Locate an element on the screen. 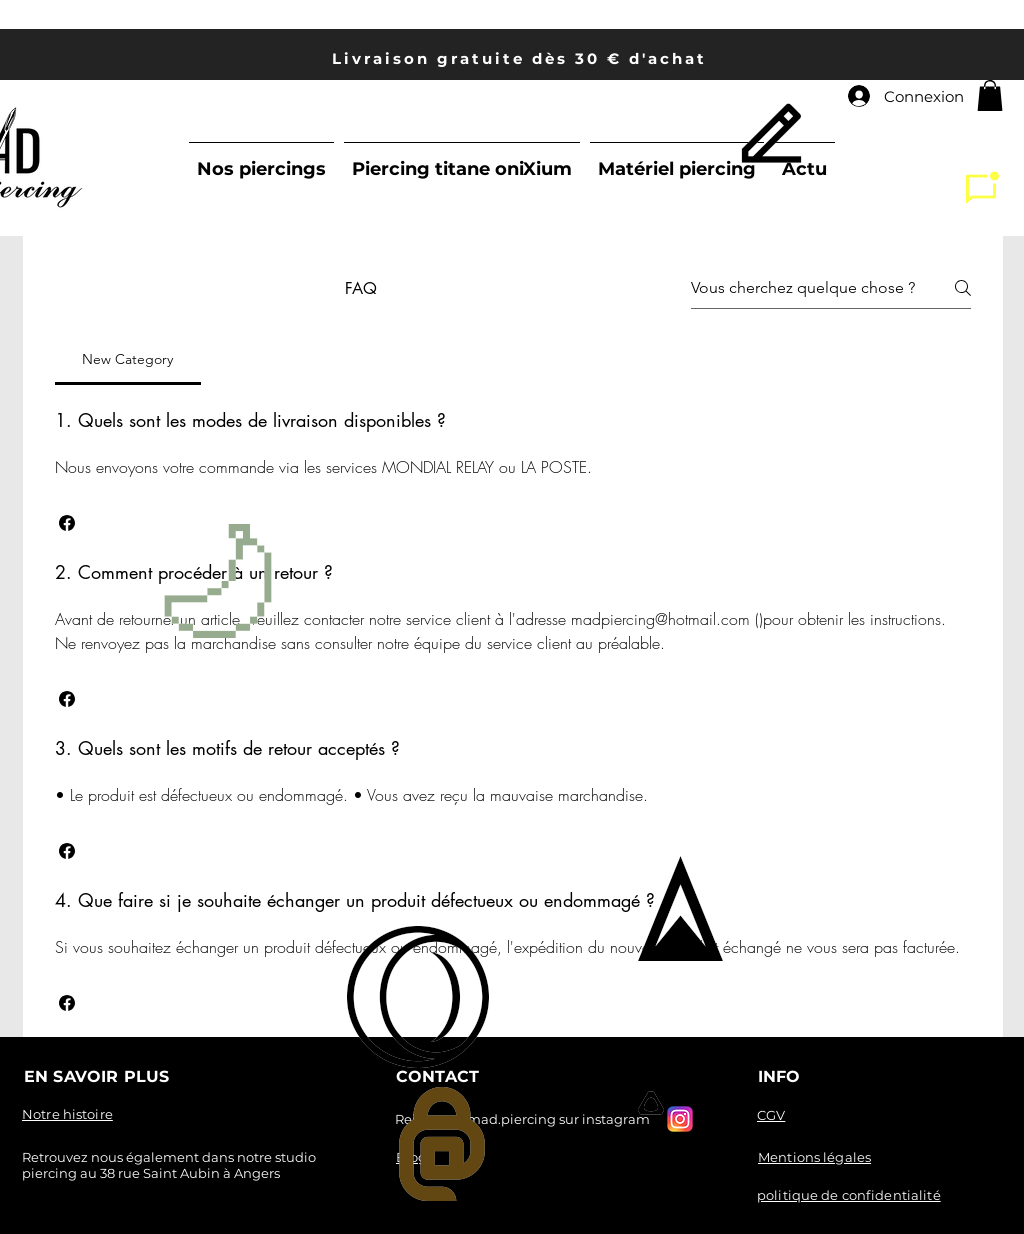  open addy.io email alias service is located at coordinates (442, 1144).